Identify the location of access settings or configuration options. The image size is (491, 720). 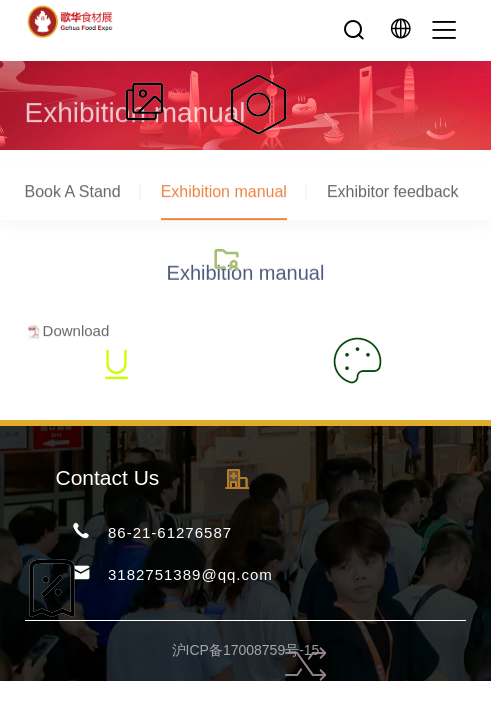
(258, 104).